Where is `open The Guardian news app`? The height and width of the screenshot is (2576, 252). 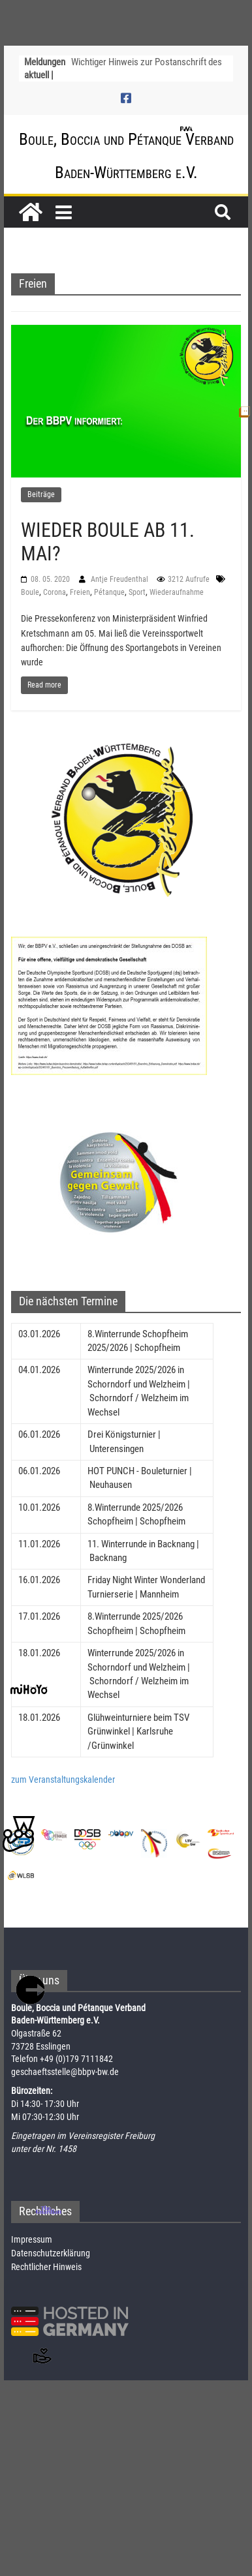
open The Guardian news app is located at coordinates (48, 2209).